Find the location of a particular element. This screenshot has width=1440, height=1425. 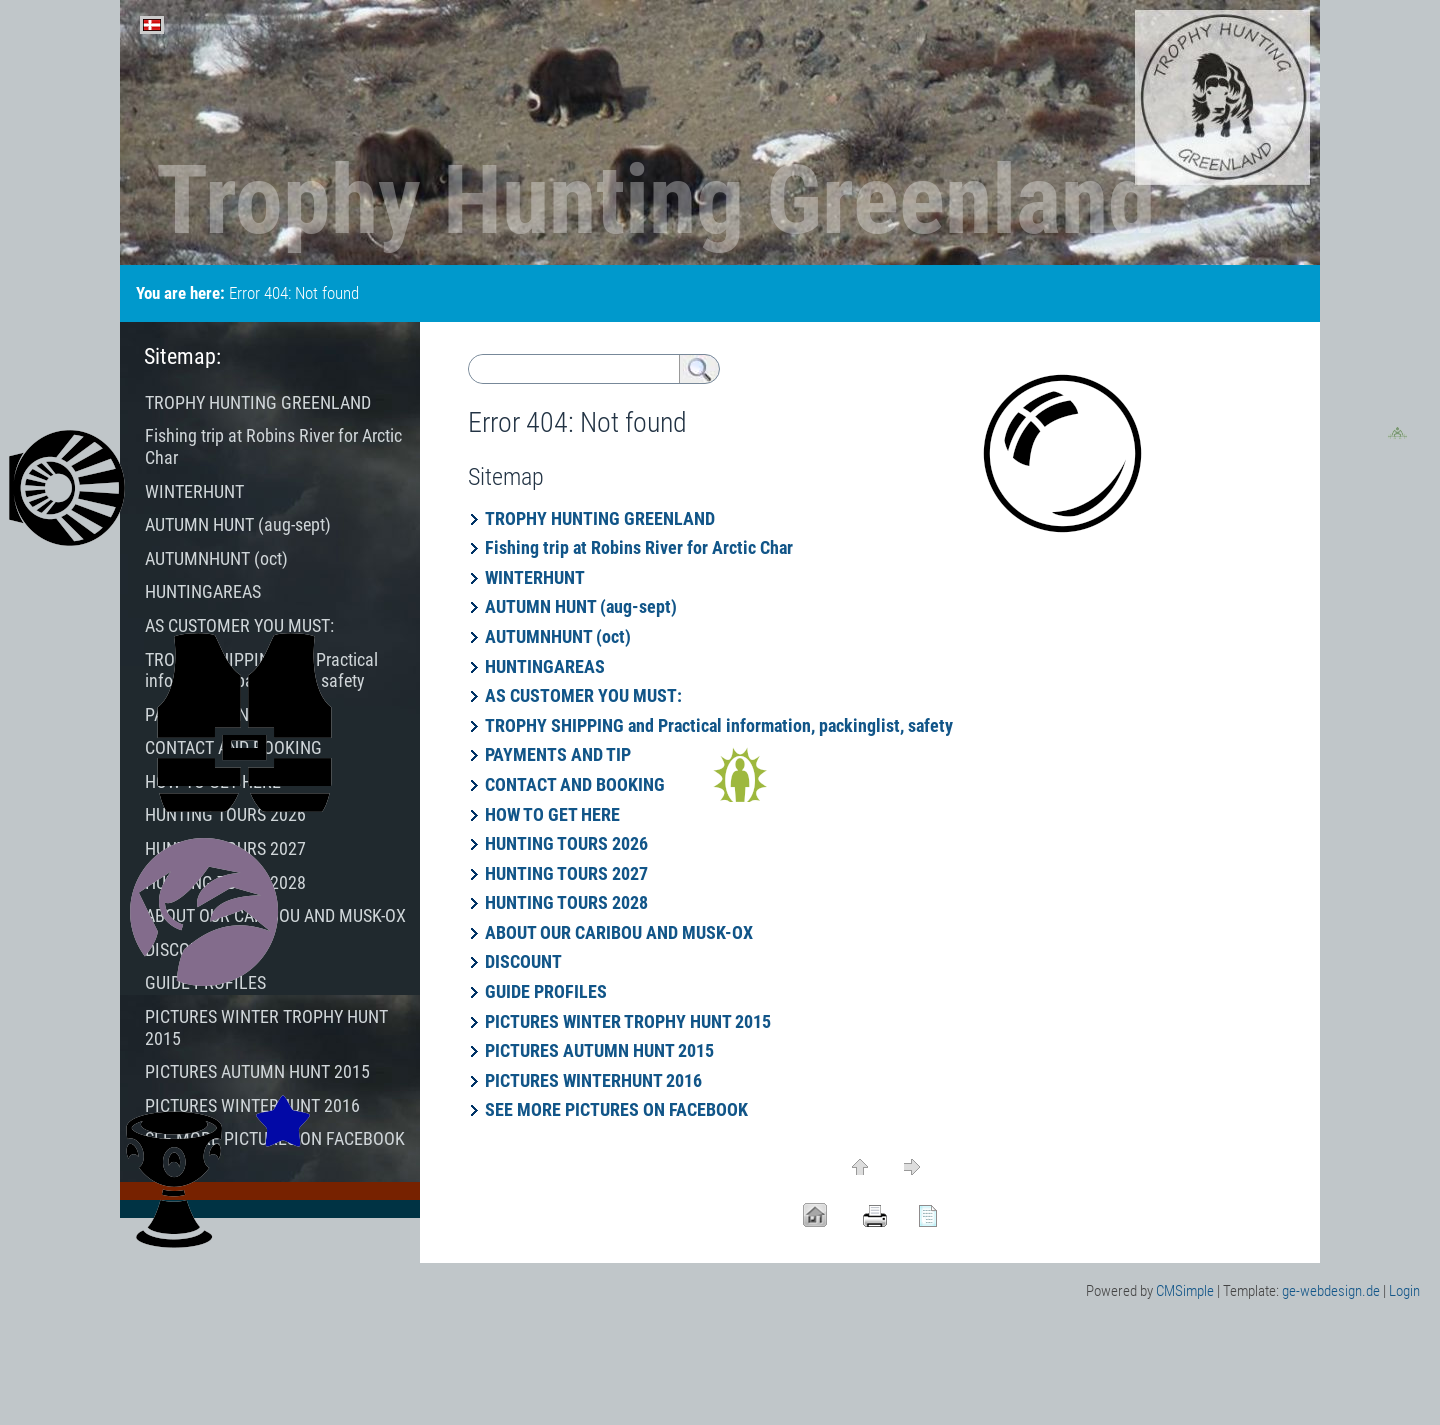

add item to favorites is located at coordinates (283, 1121).